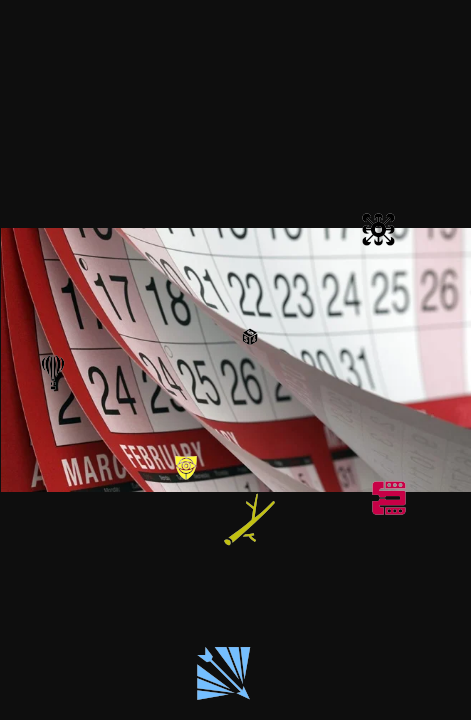 The width and height of the screenshot is (471, 720). Describe the element at coordinates (223, 673) in the screenshot. I see `activate piercing or armor-penetrating attack` at that location.